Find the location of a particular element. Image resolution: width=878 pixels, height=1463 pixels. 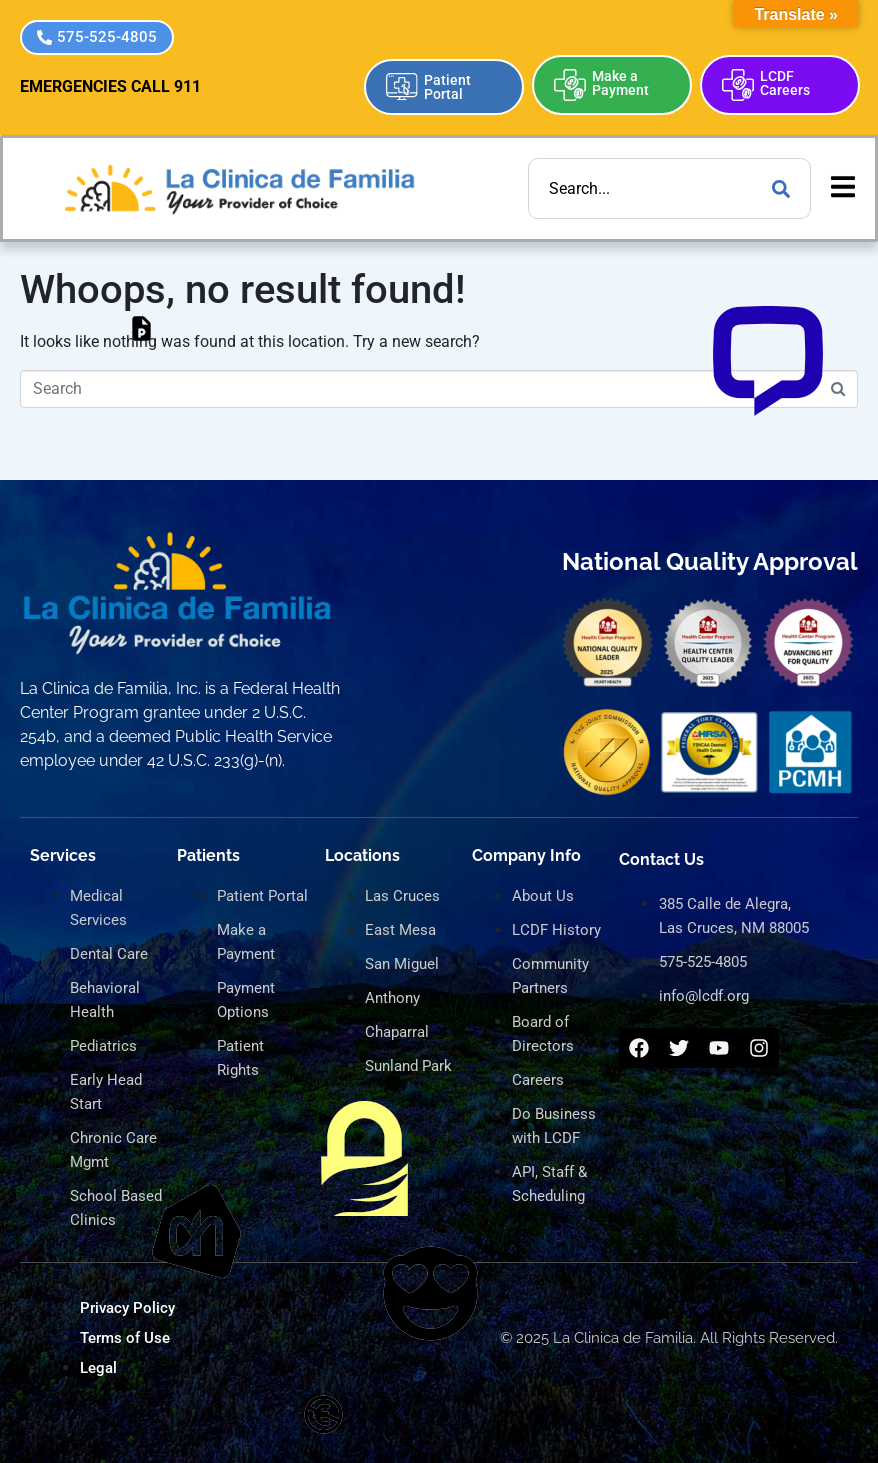

open LiveChat customer support is located at coordinates (768, 361).